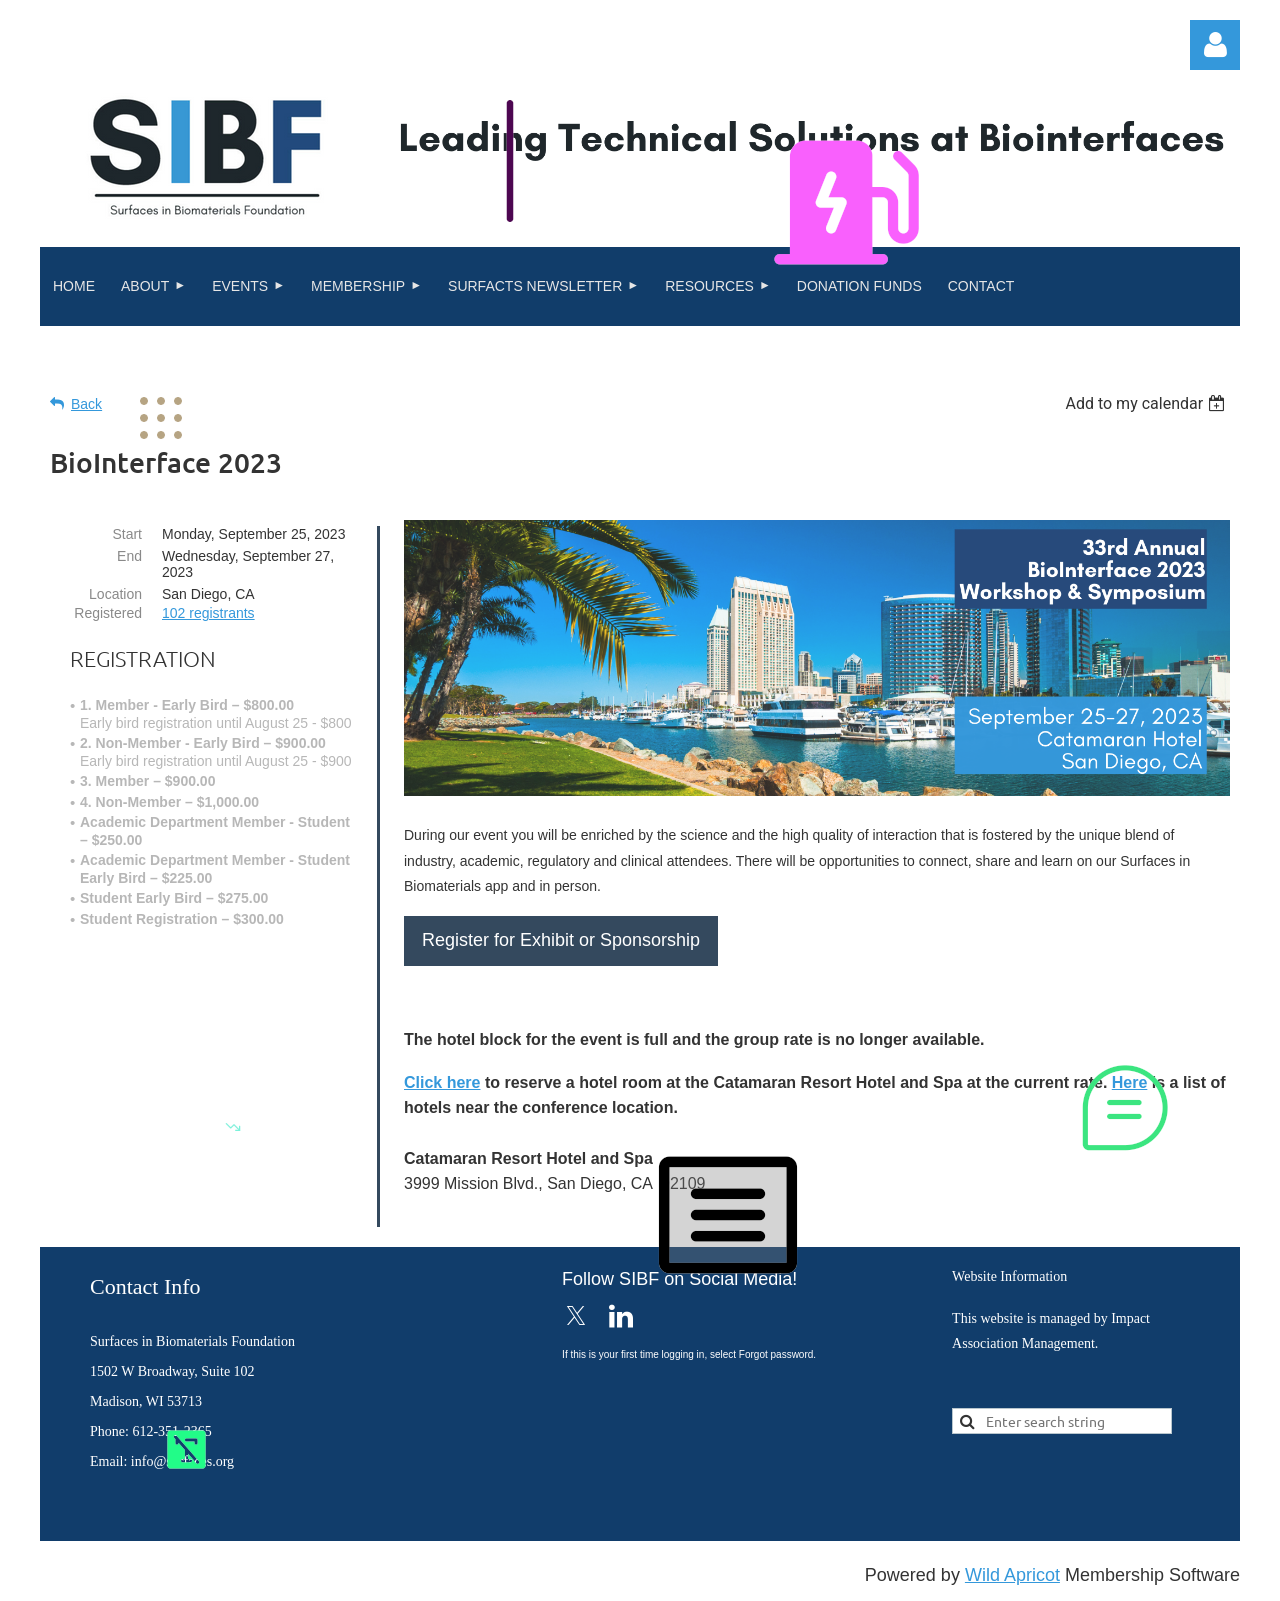  What do you see at coordinates (233, 1127) in the screenshot?
I see `indicates a declining trend or decrease in value` at bounding box center [233, 1127].